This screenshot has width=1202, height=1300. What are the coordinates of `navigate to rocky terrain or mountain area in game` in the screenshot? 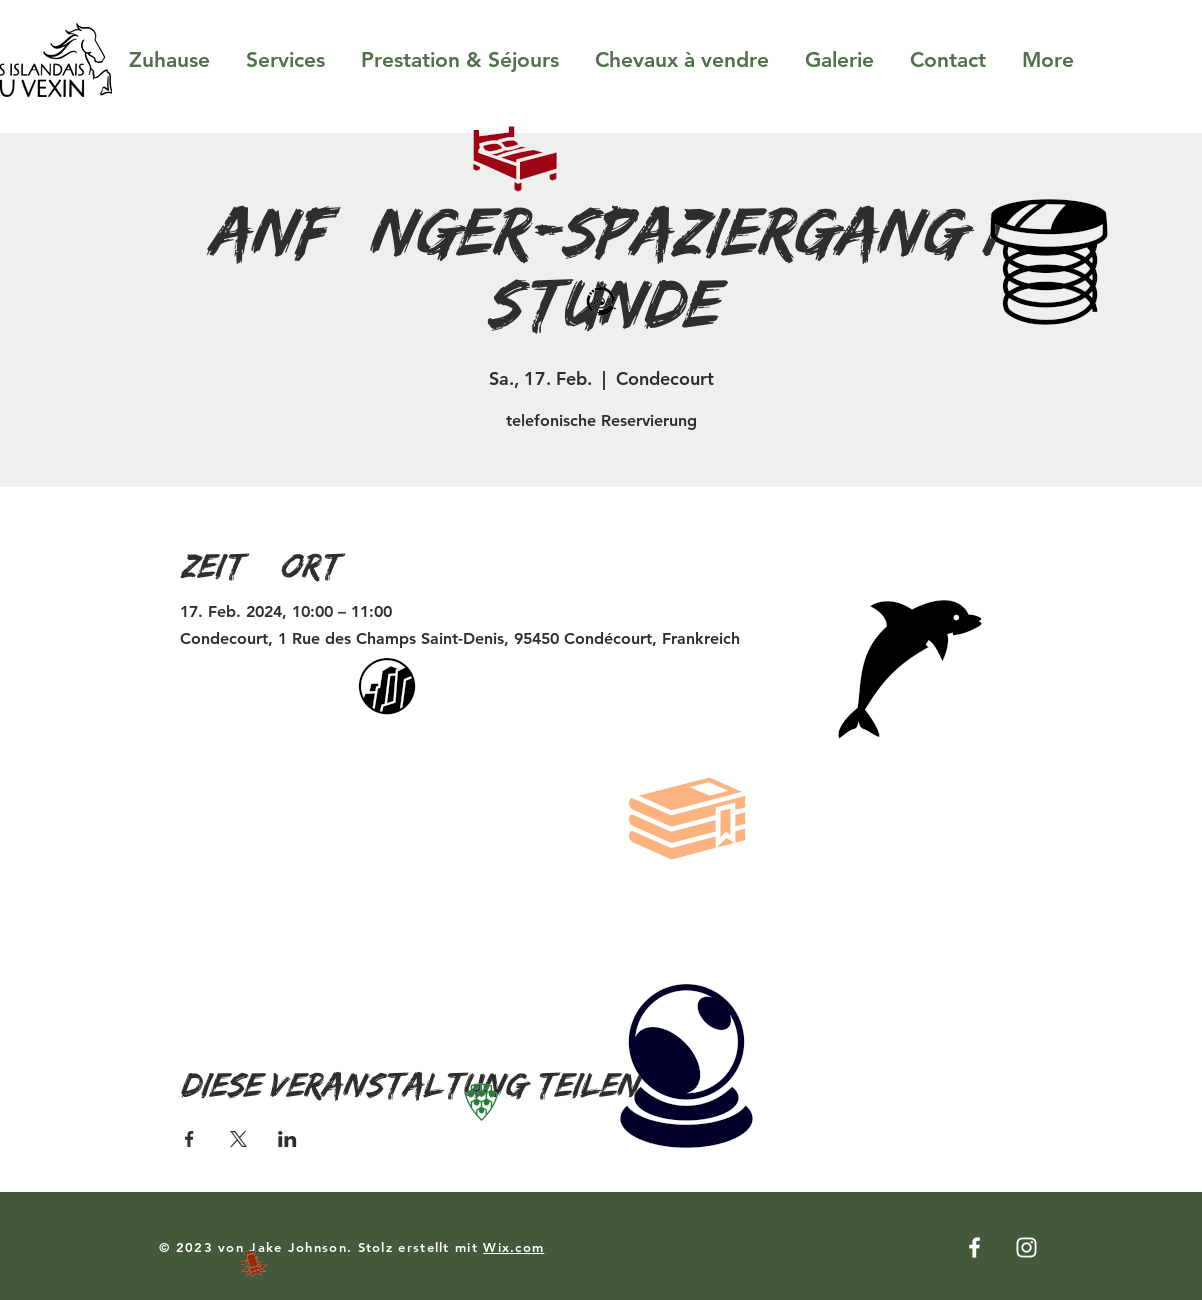 It's located at (387, 686).